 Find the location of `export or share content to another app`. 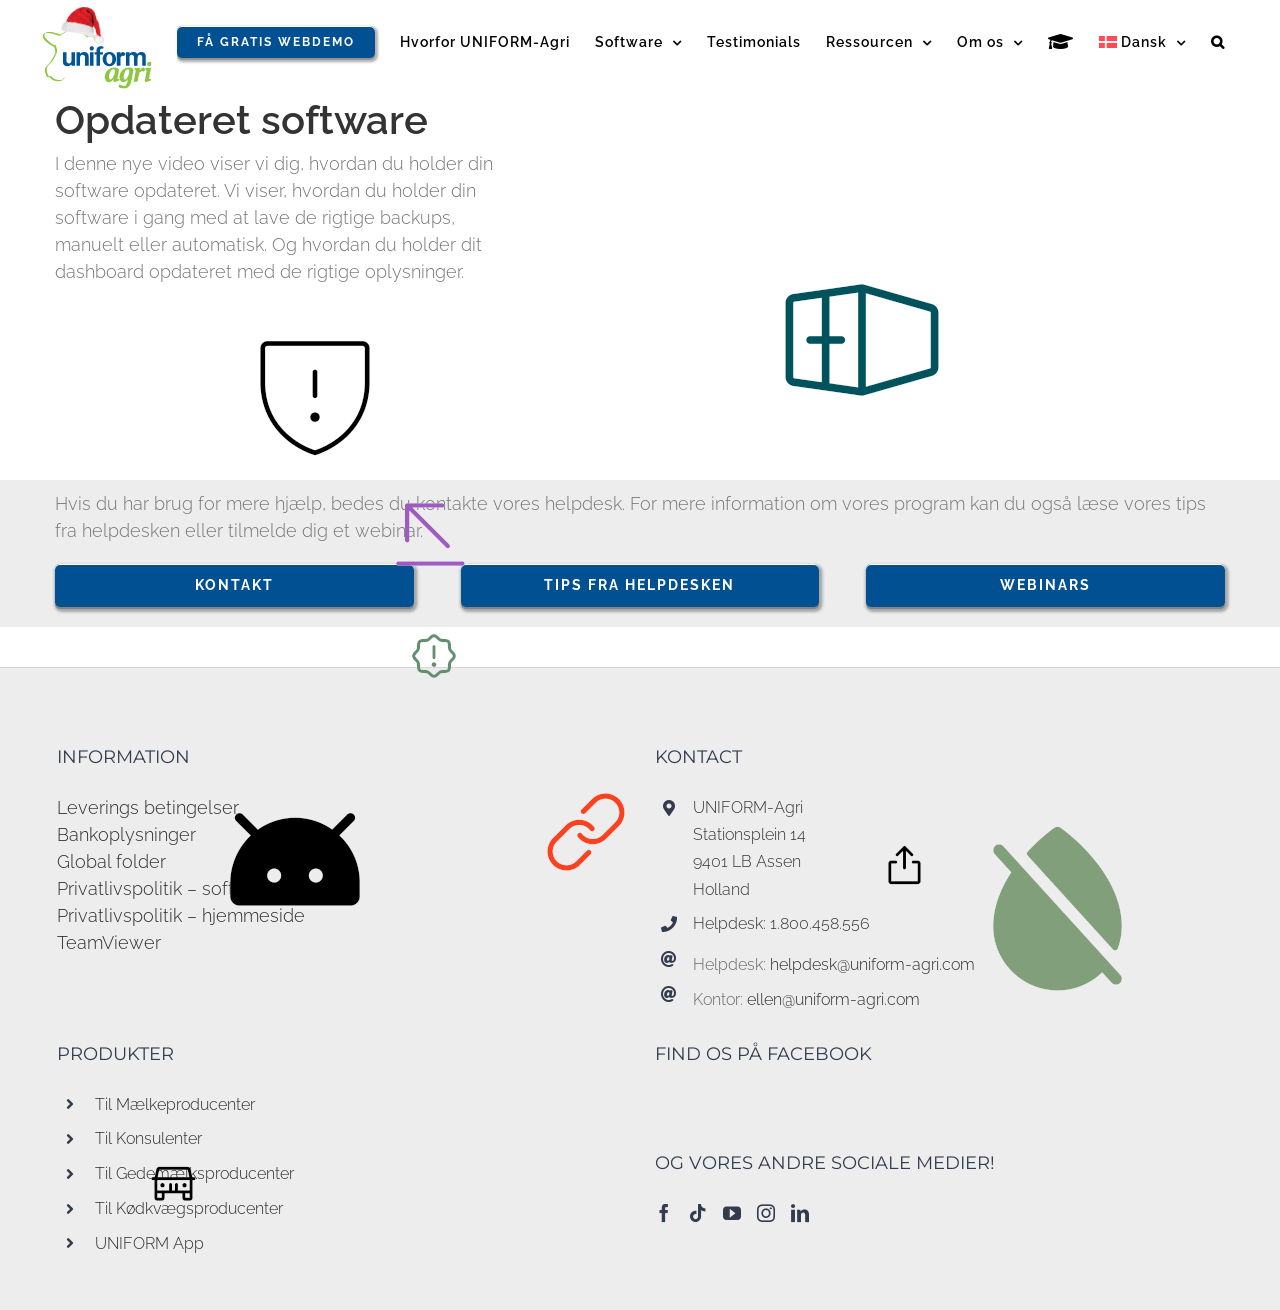

export or share content to another app is located at coordinates (904, 866).